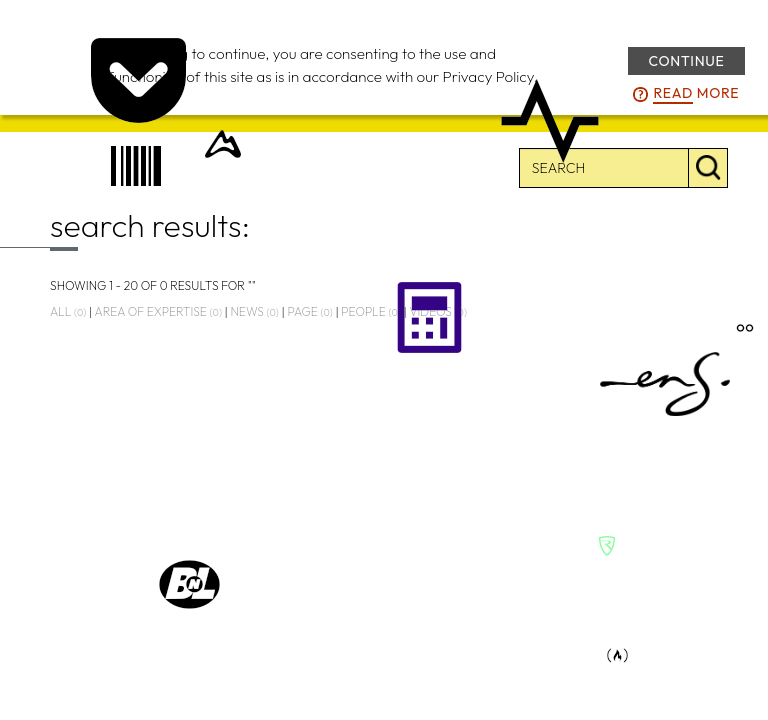 Image resolution: width=768 pixels, height=720 pixels. What do you see at coordinates (745, 328) in the screenshot?
I see `open flickr app` at bounding box center [745, 328].